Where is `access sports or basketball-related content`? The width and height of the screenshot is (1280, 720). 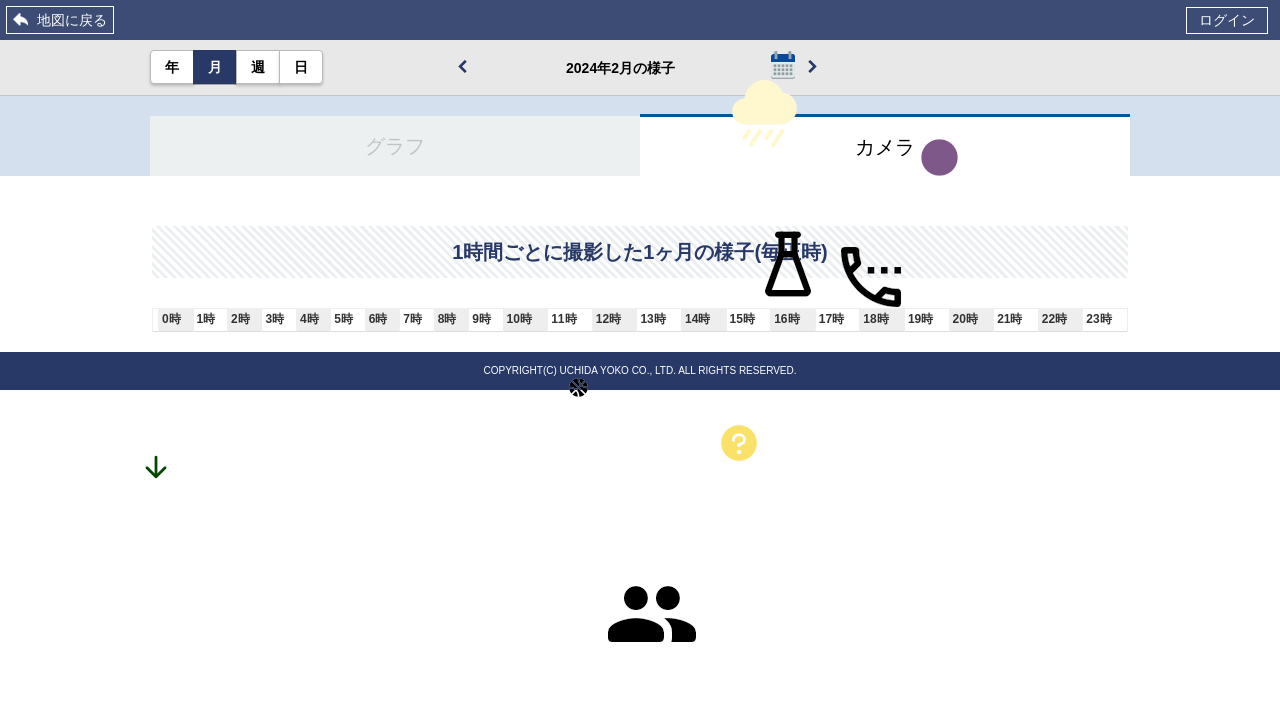
access sports or basketball-related content is located at coordinates (578, 387).